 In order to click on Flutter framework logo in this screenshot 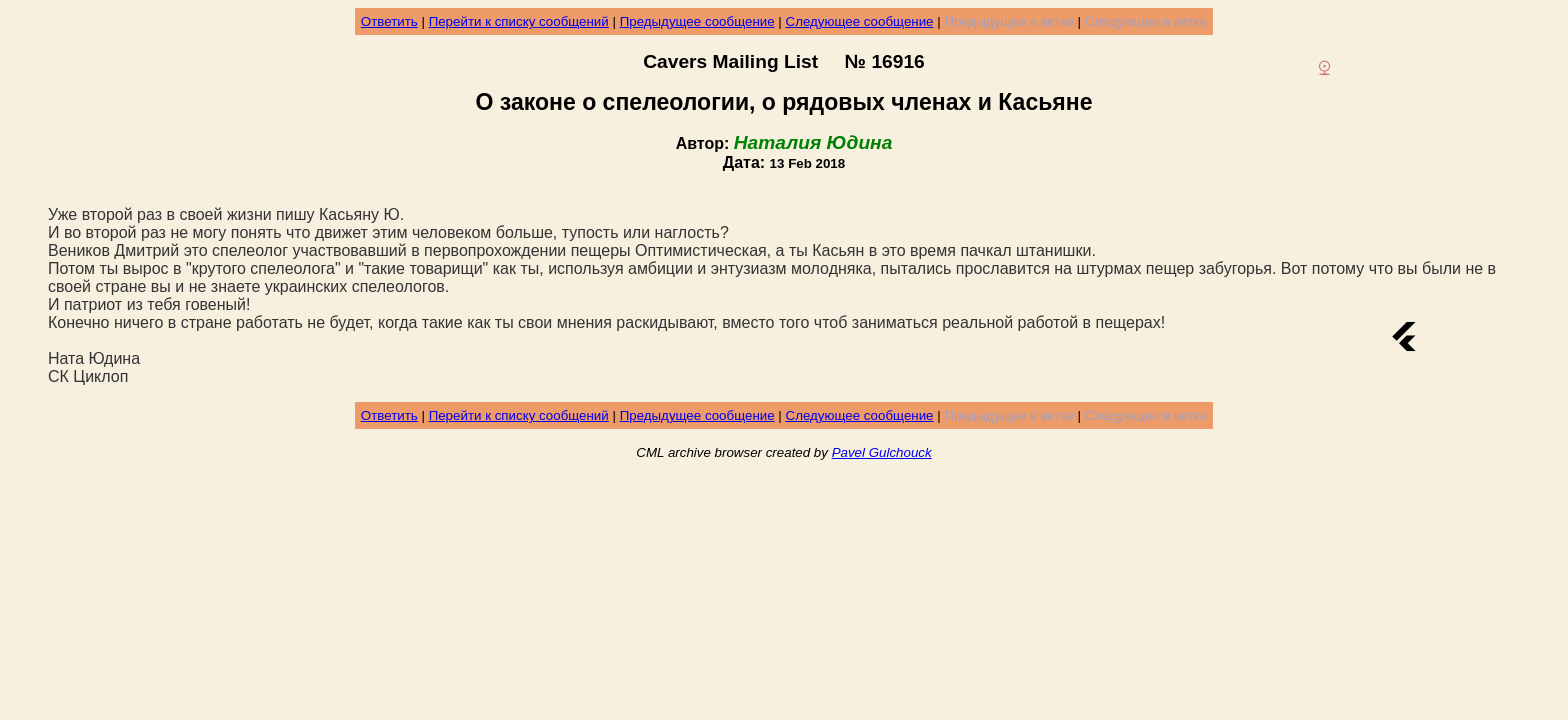, I will do `click(1404, 336)`.